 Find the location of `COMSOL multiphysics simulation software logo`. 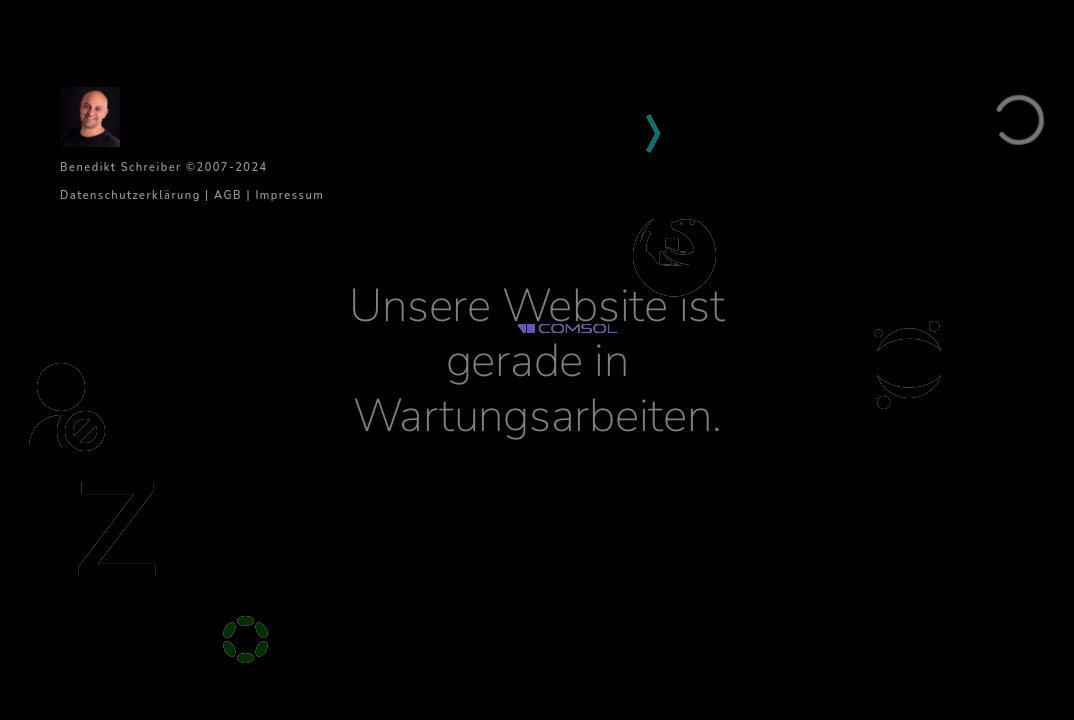

COMSOL multiphysics simulation software logo is located at coordinates (567, 328).